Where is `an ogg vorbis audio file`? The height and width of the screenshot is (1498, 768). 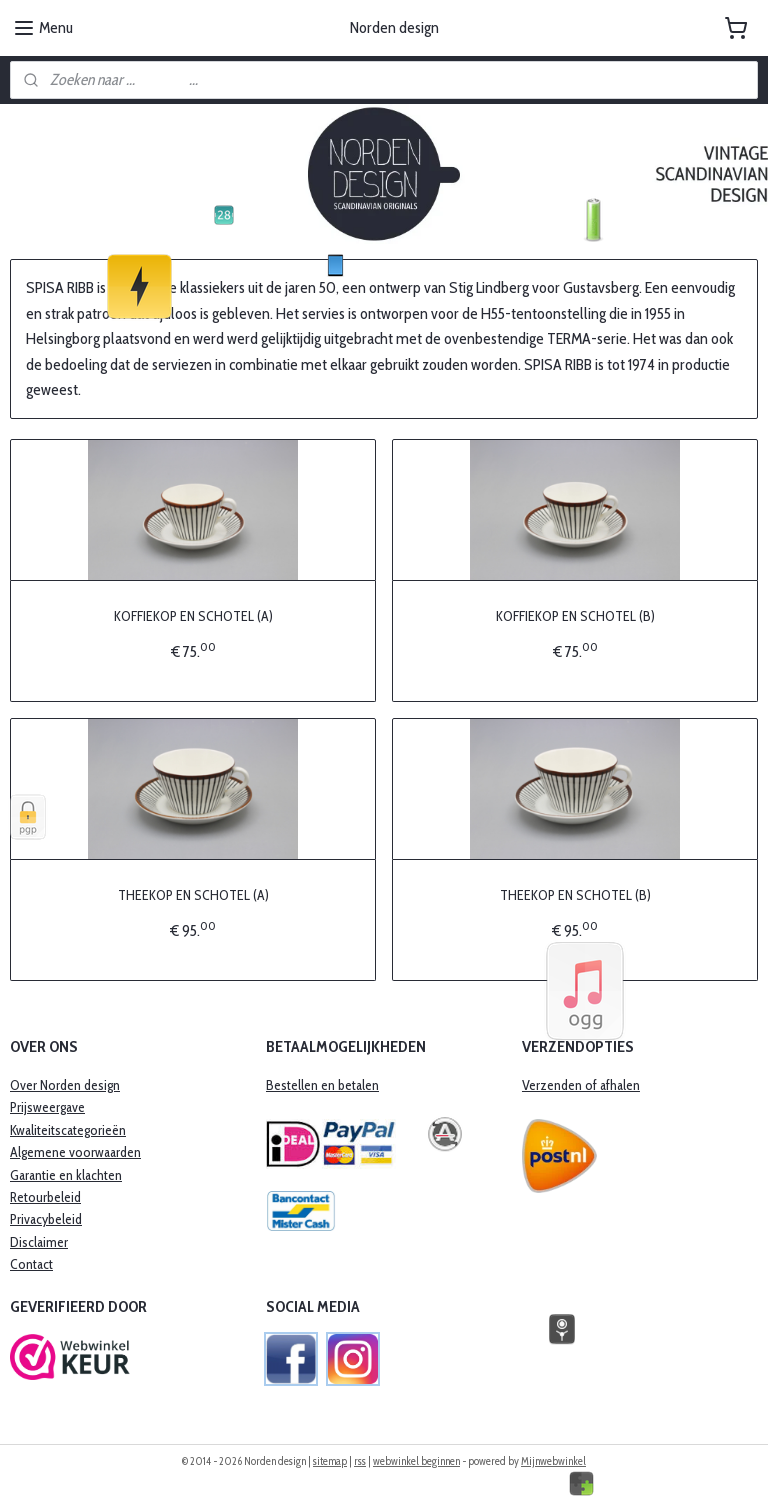
an ogg vorbis audio file is located at coordinates (585, 991).